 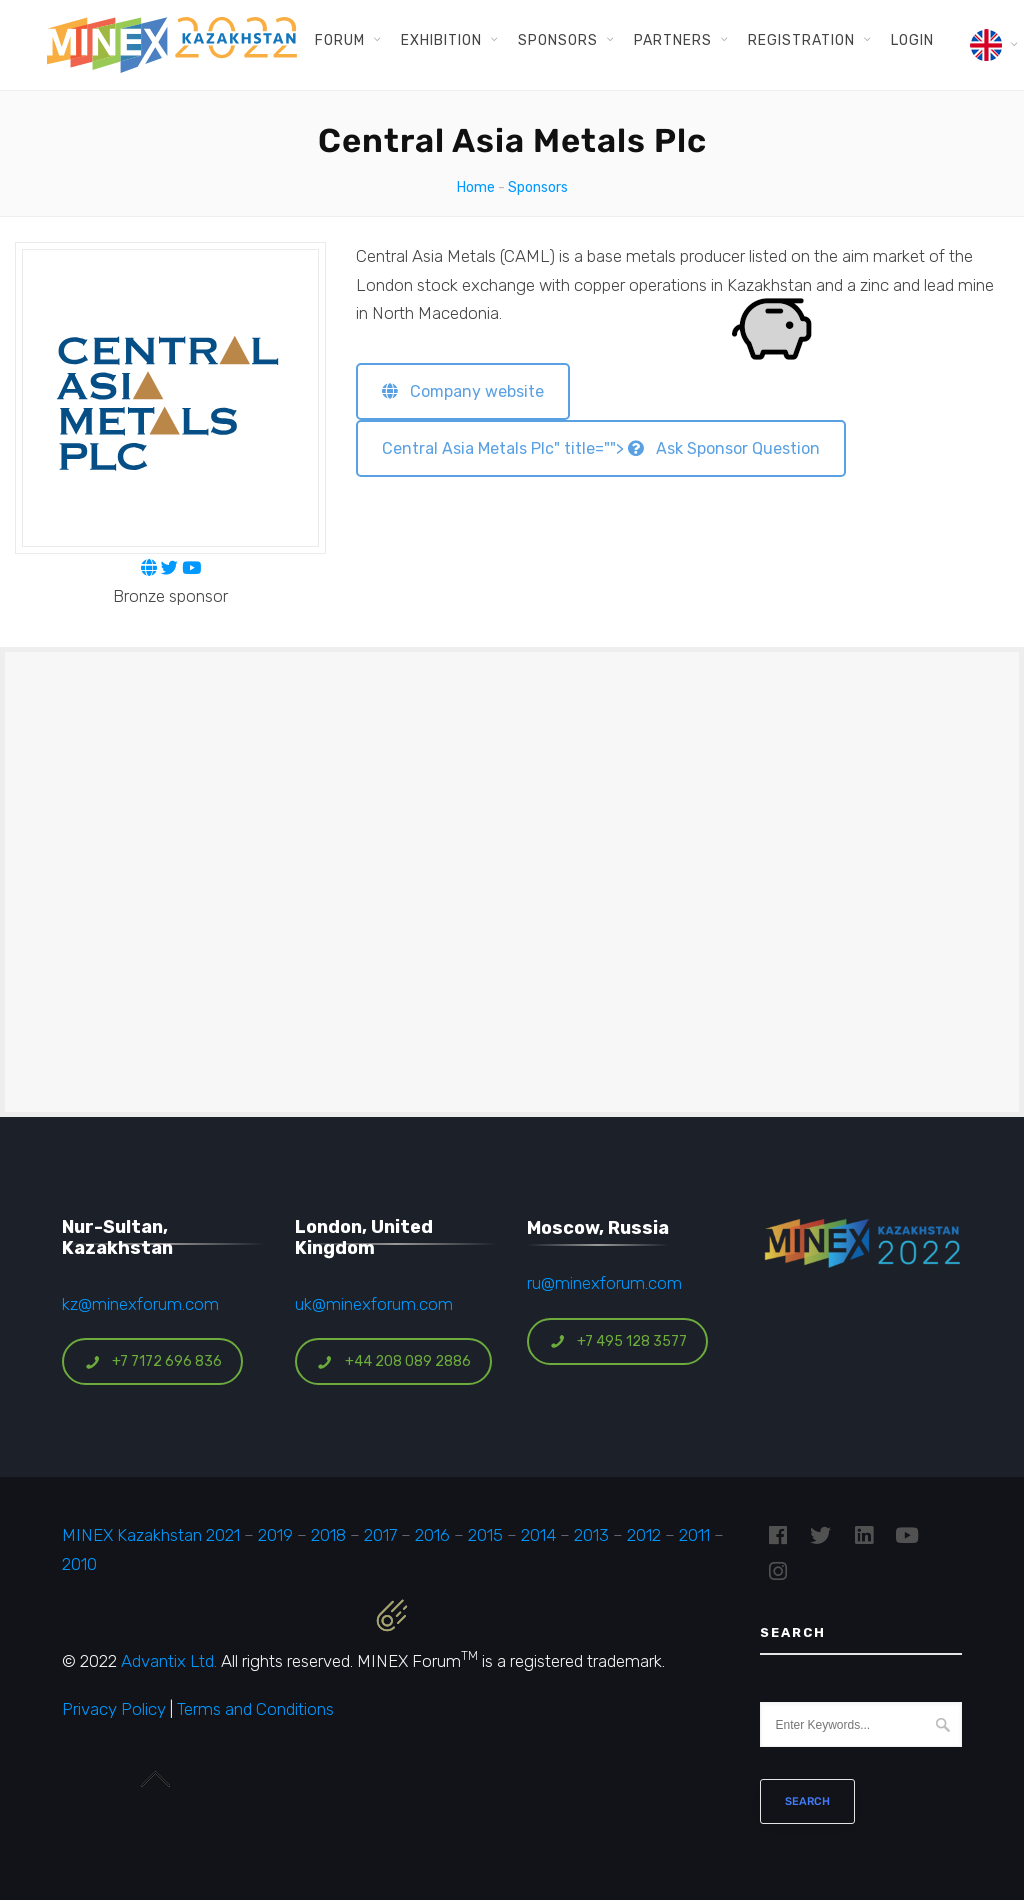 What do you see at coordinates (155, 1787) in the screenshot?
I see `collapse or minimize a section` at bounding box center [155, 1787].